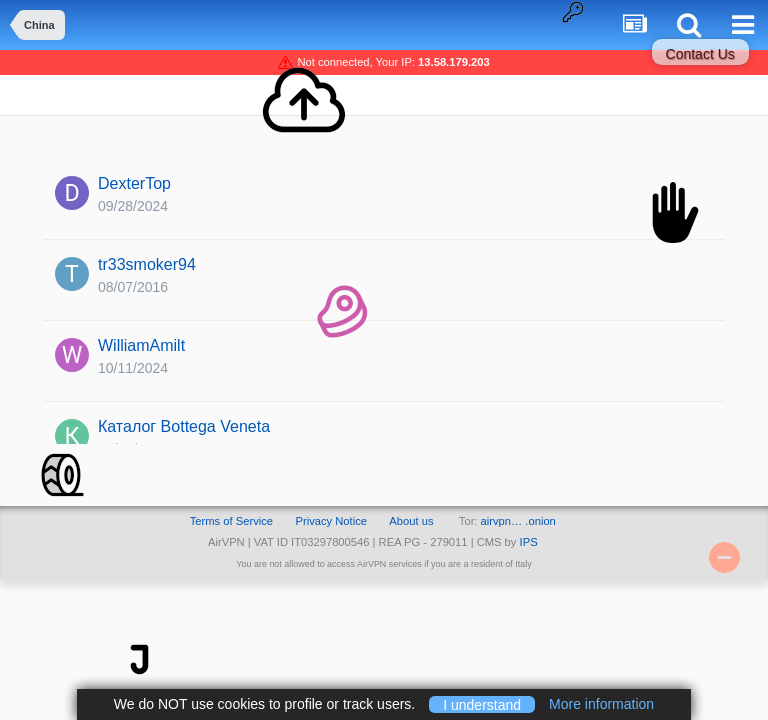 This screenshot has width=768, height=720. What do you see at coordinates (343, 311) in the screenshot?
I see `filter recipes by beef or red meat` at bounding box center [343, 311].